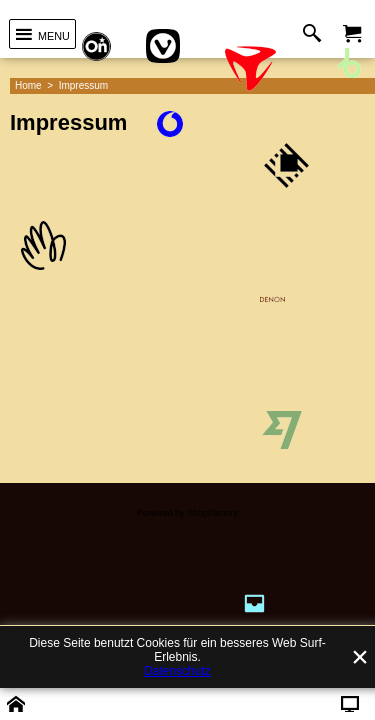  What do you see at coordinates (349, 63) in the screenshot?
I see `open the Beatport app or website` at bounding box center [349, 63].